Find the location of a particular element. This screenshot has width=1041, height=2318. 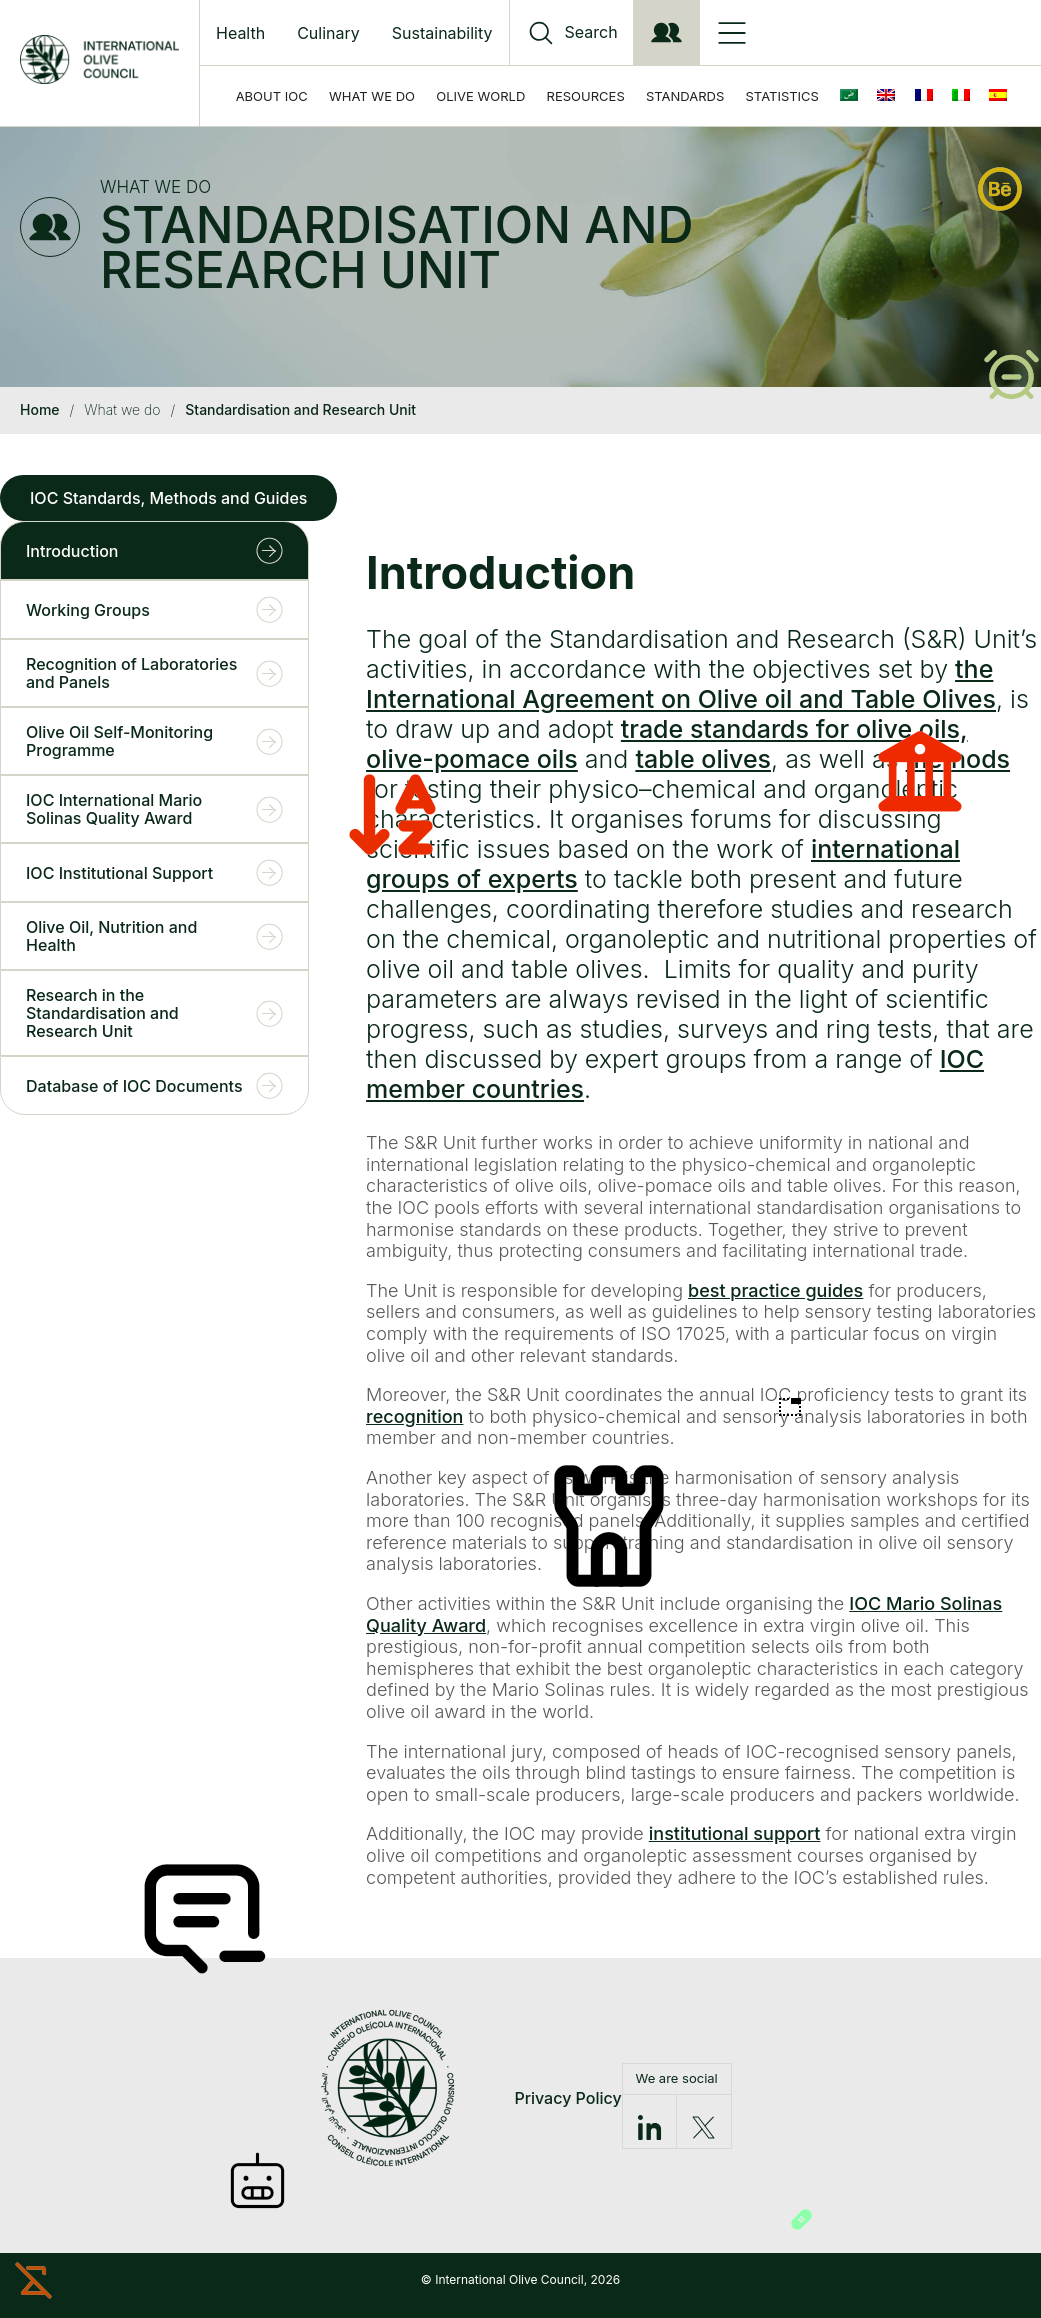

disable automatic sum calculation is located at coordinates (33, 2280).